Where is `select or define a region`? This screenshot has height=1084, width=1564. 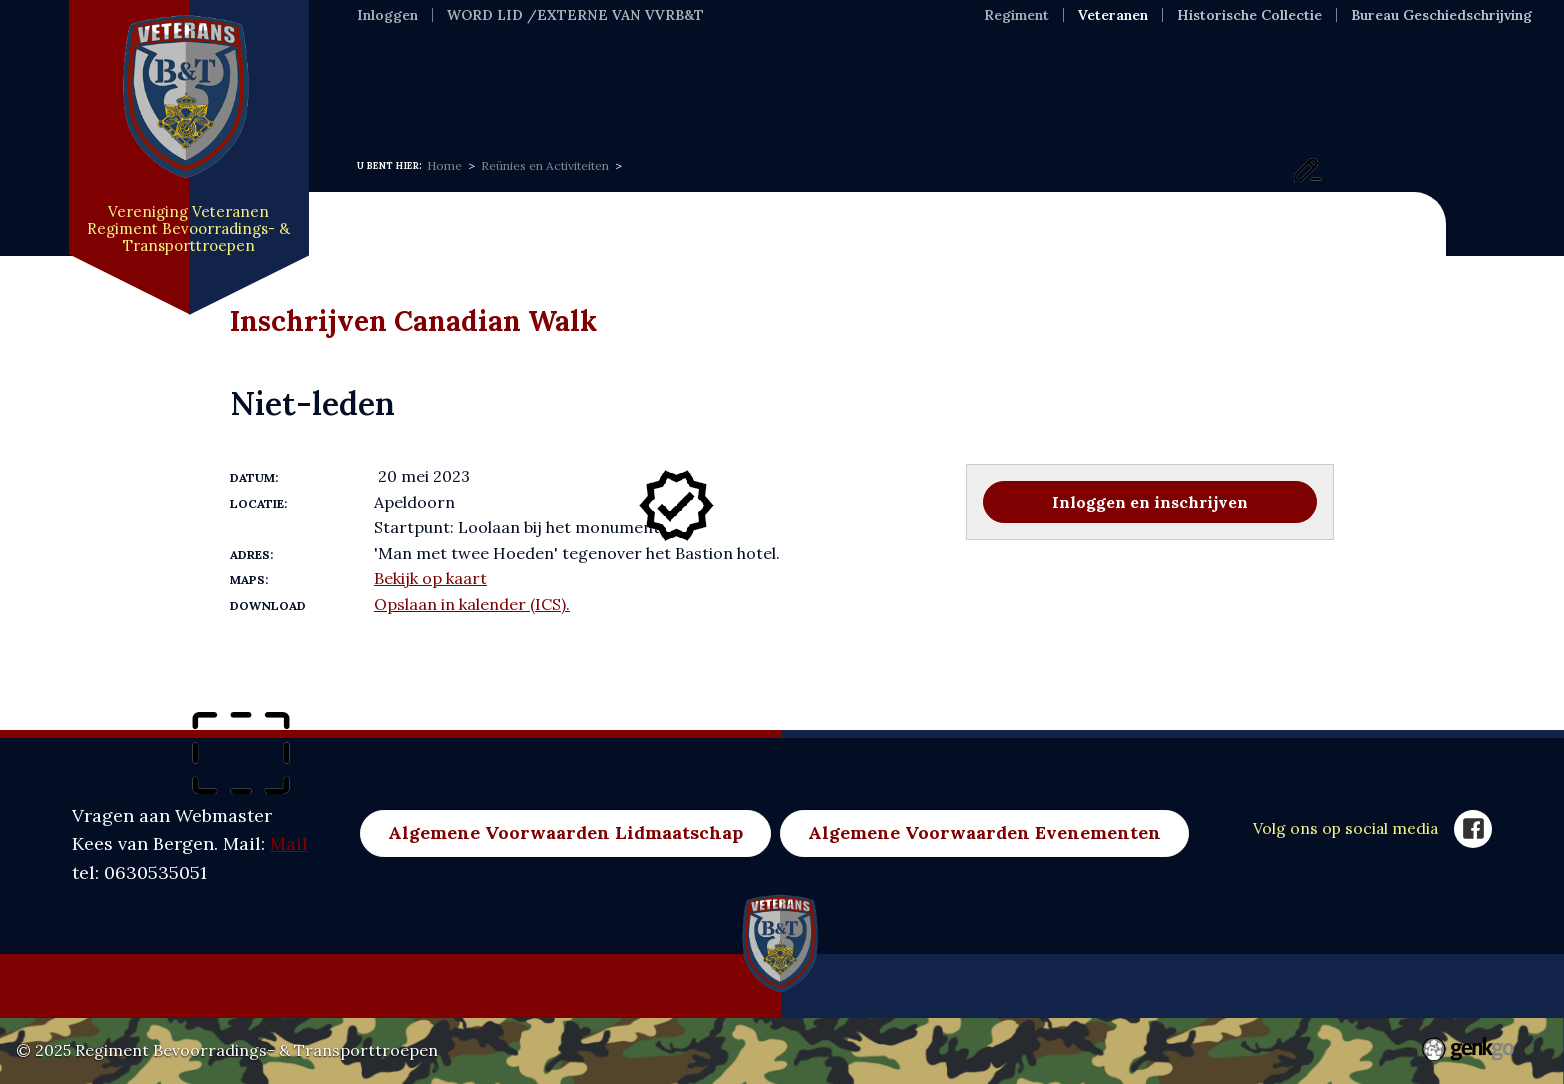
select or define a region is located at coordinates (241, 753).